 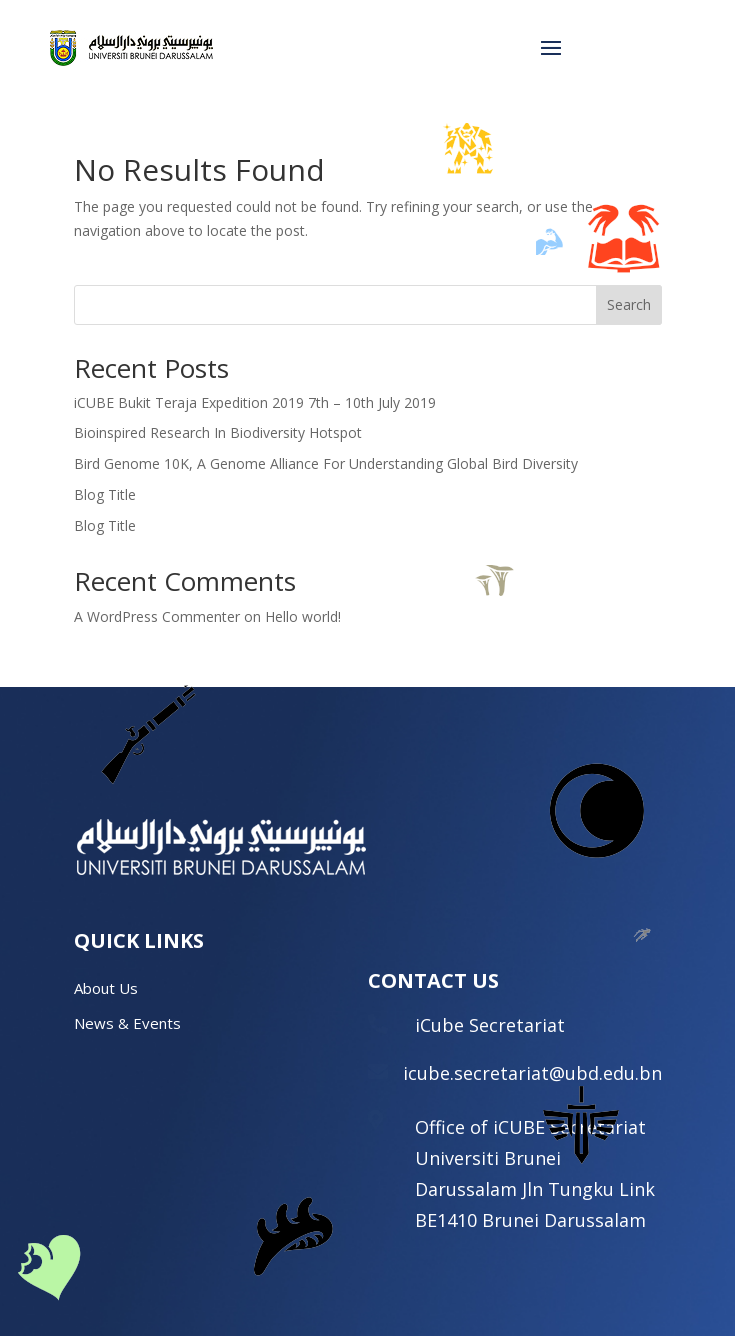 I want to click on select musket weapon in game inventory, so click(x=148, y=734).